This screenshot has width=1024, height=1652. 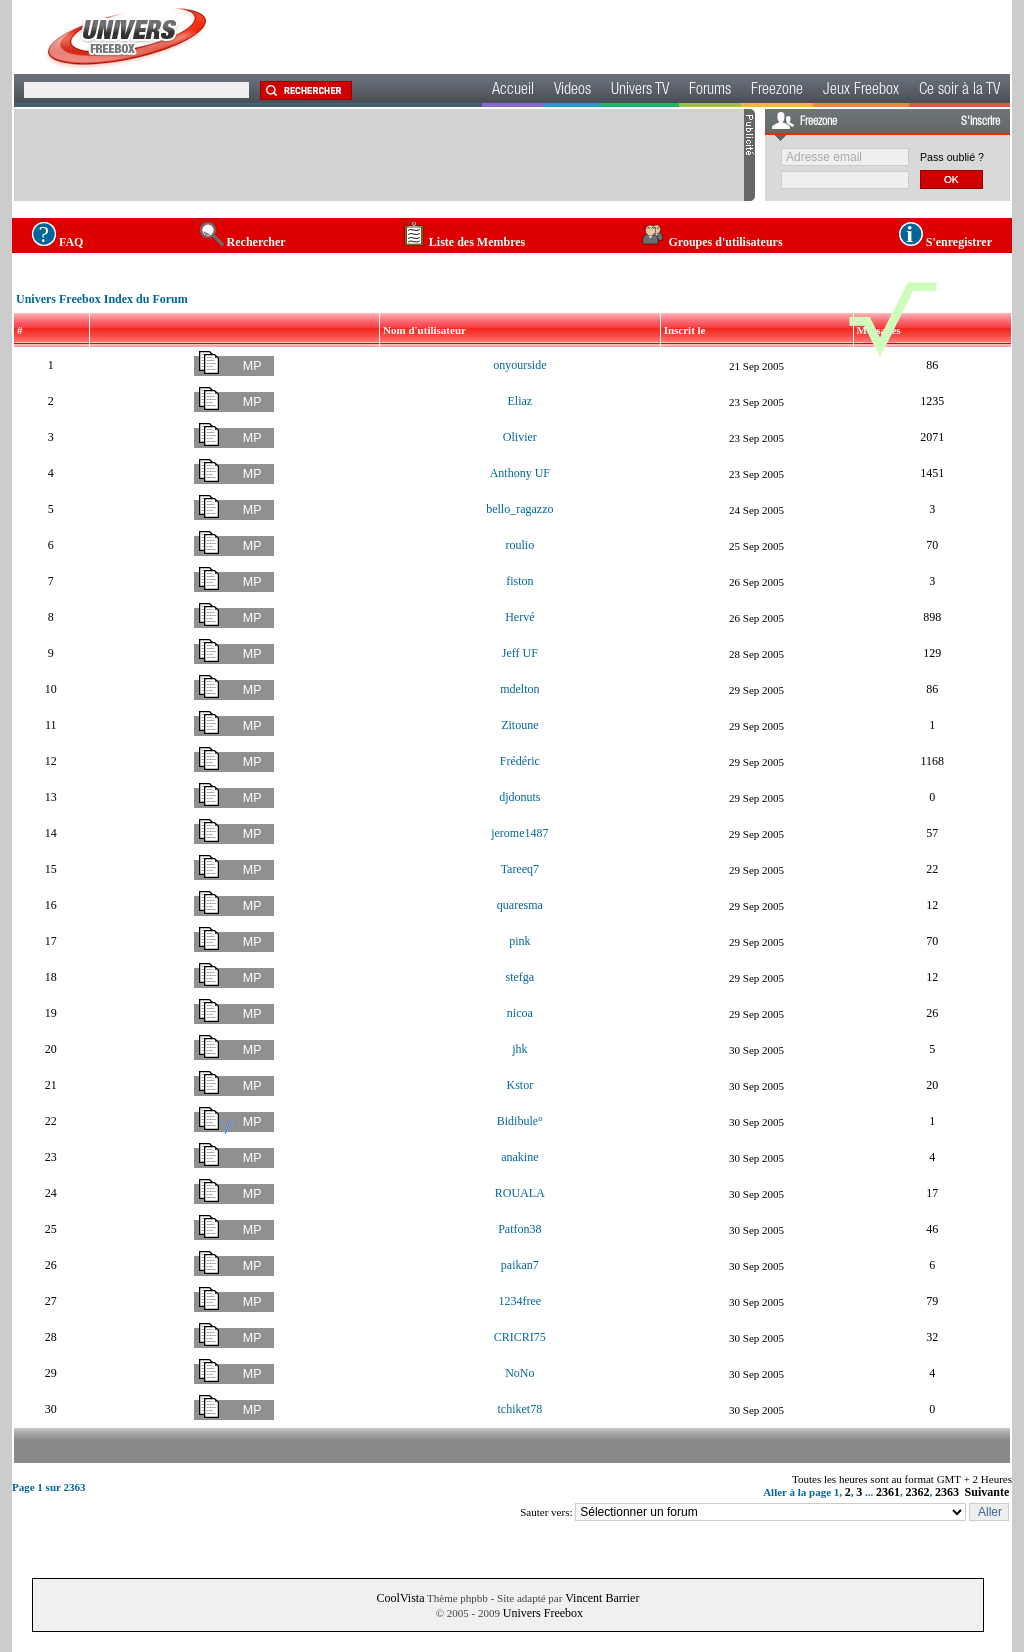 What do you see at coordinates (227, 1127) in the screenshot?
I see `access slash commands menu` at bounding box center [227, 1127].